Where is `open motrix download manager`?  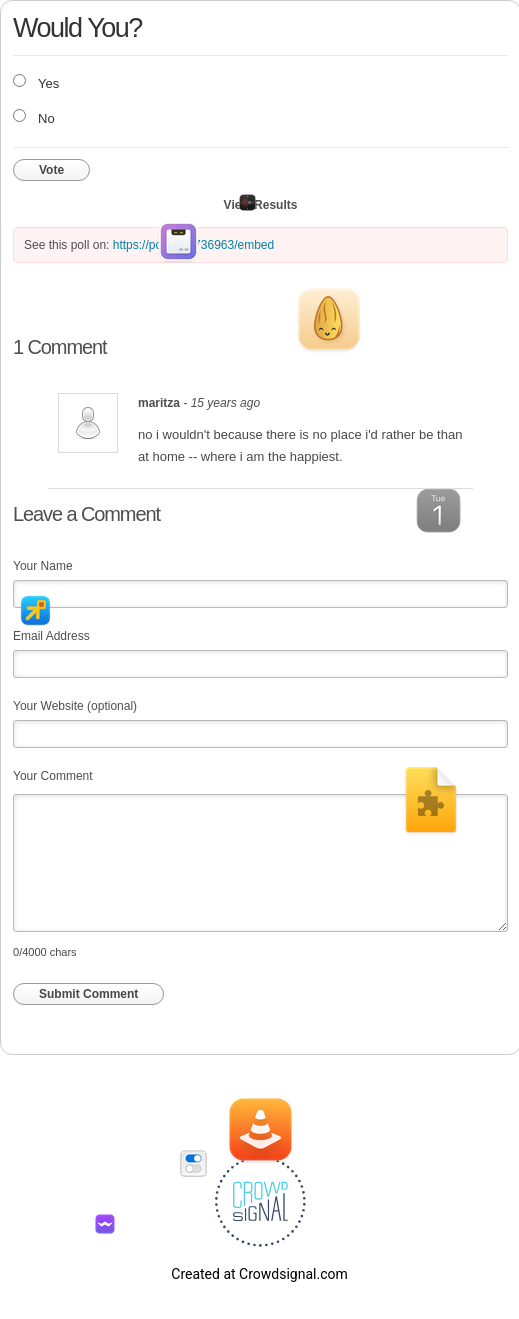
open motrix download manager is located at coordinates (178, 241).